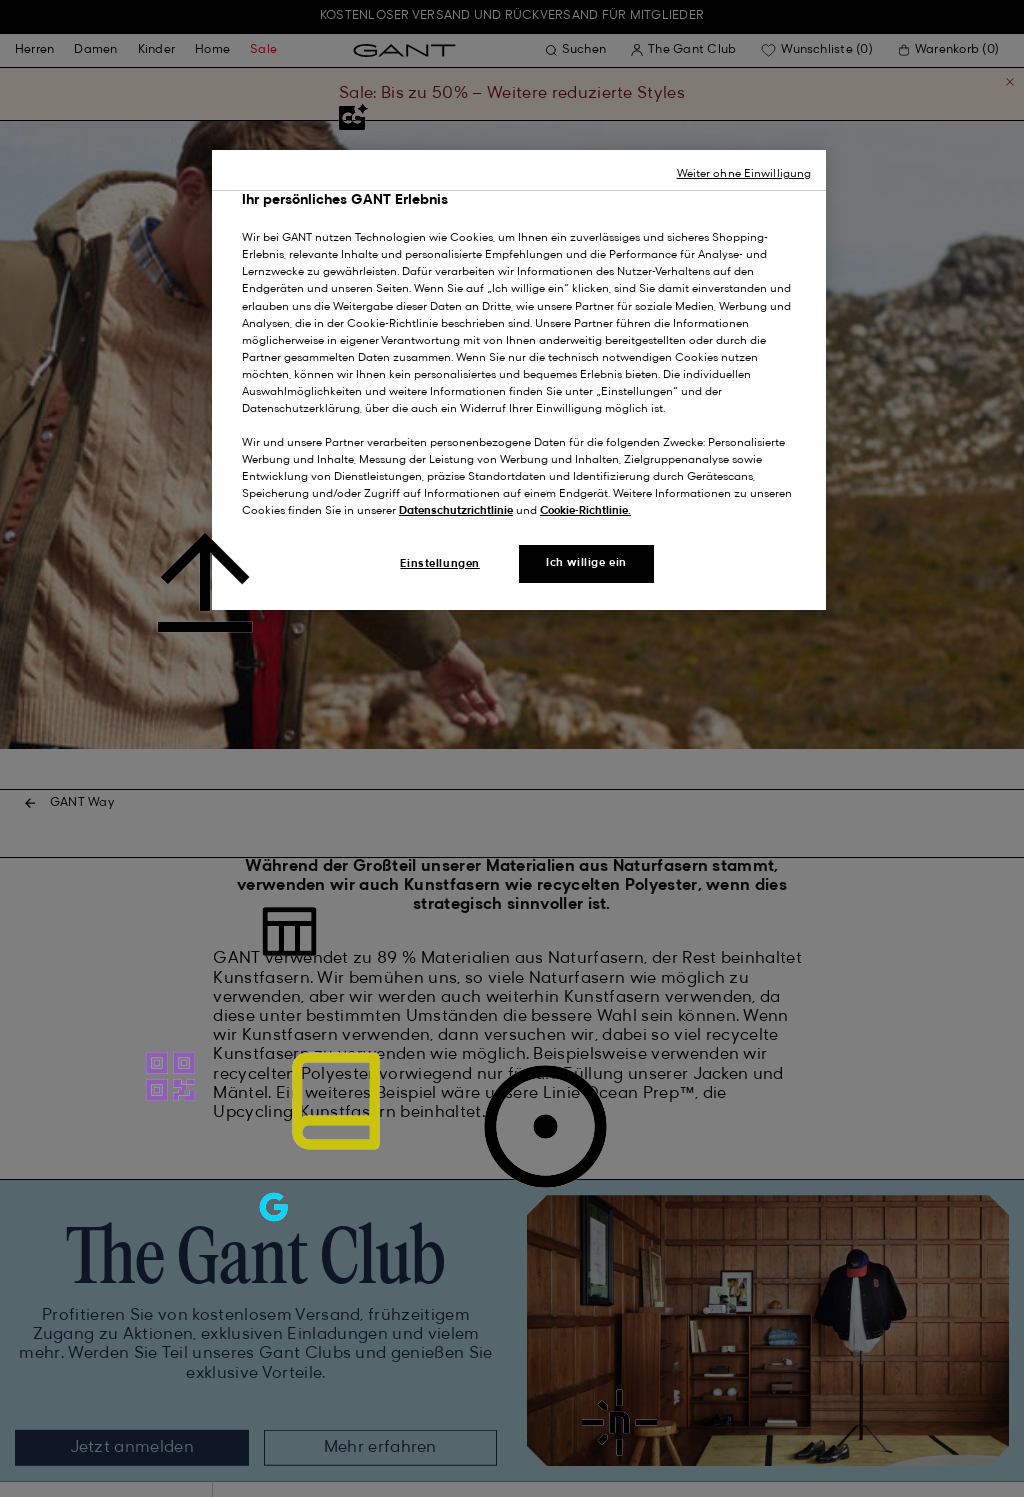  I want to click on insert a table into a document, so click(289, 931).